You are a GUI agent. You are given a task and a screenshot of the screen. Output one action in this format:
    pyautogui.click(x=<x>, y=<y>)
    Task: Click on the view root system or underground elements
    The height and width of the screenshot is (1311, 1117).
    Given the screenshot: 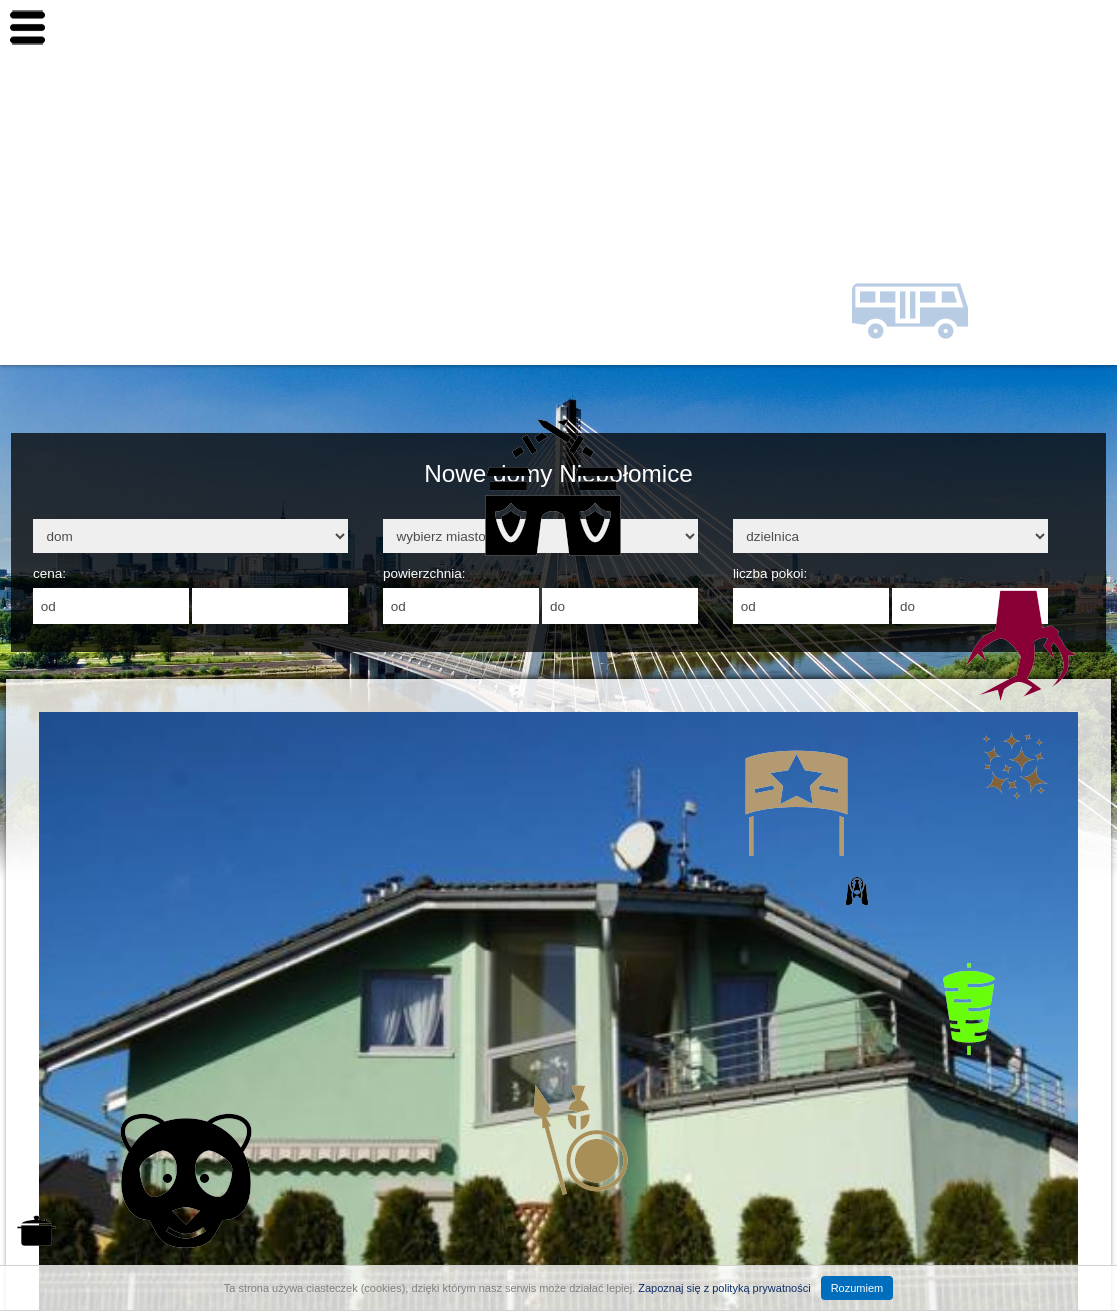 What is the action you would take?
    pyautogui.click(x=1021, y=646)
    